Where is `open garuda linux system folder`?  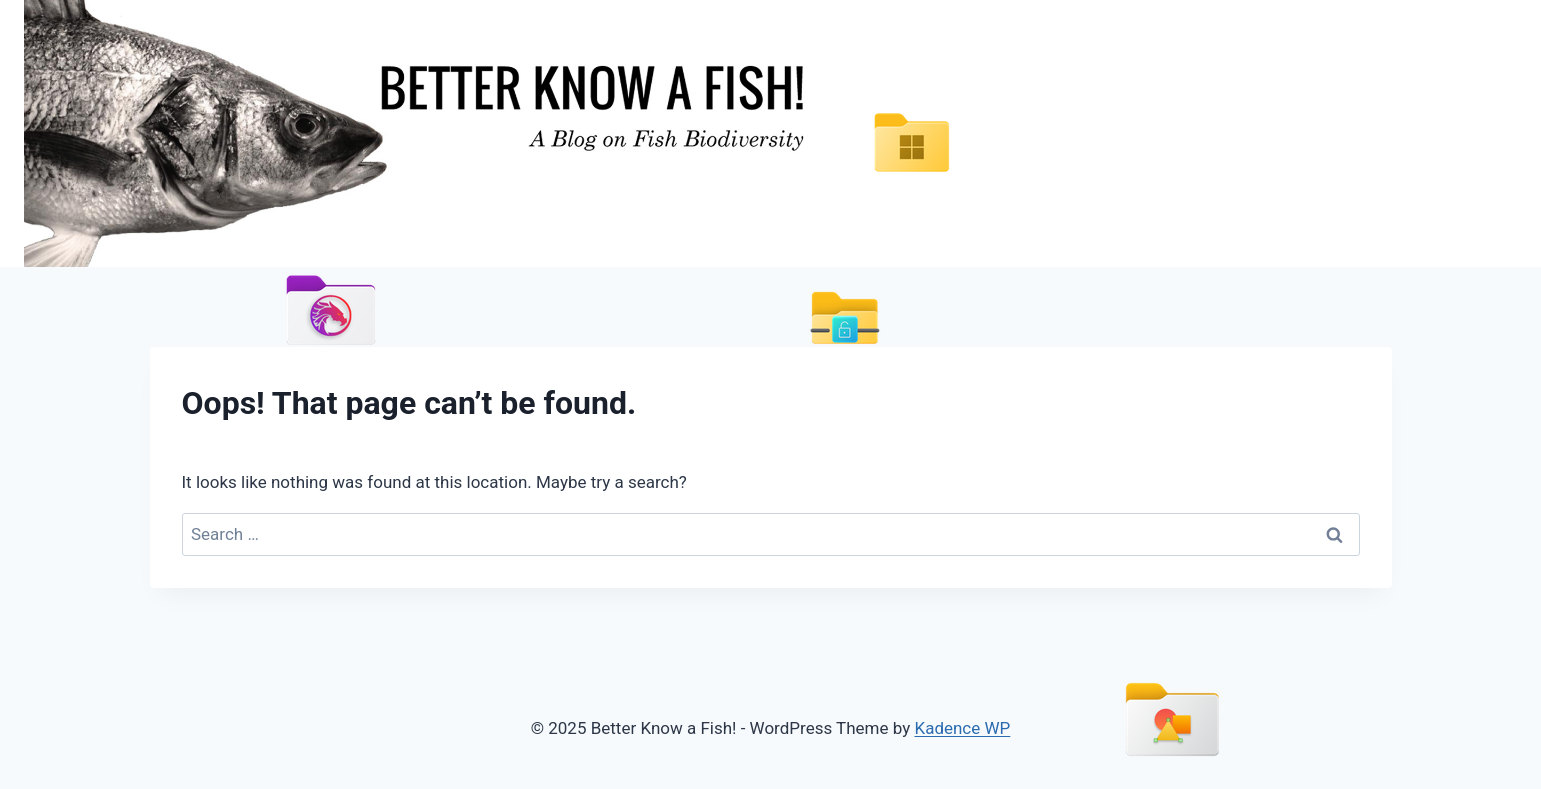
open garuda linux system folder is located at coordinates (330, 312).